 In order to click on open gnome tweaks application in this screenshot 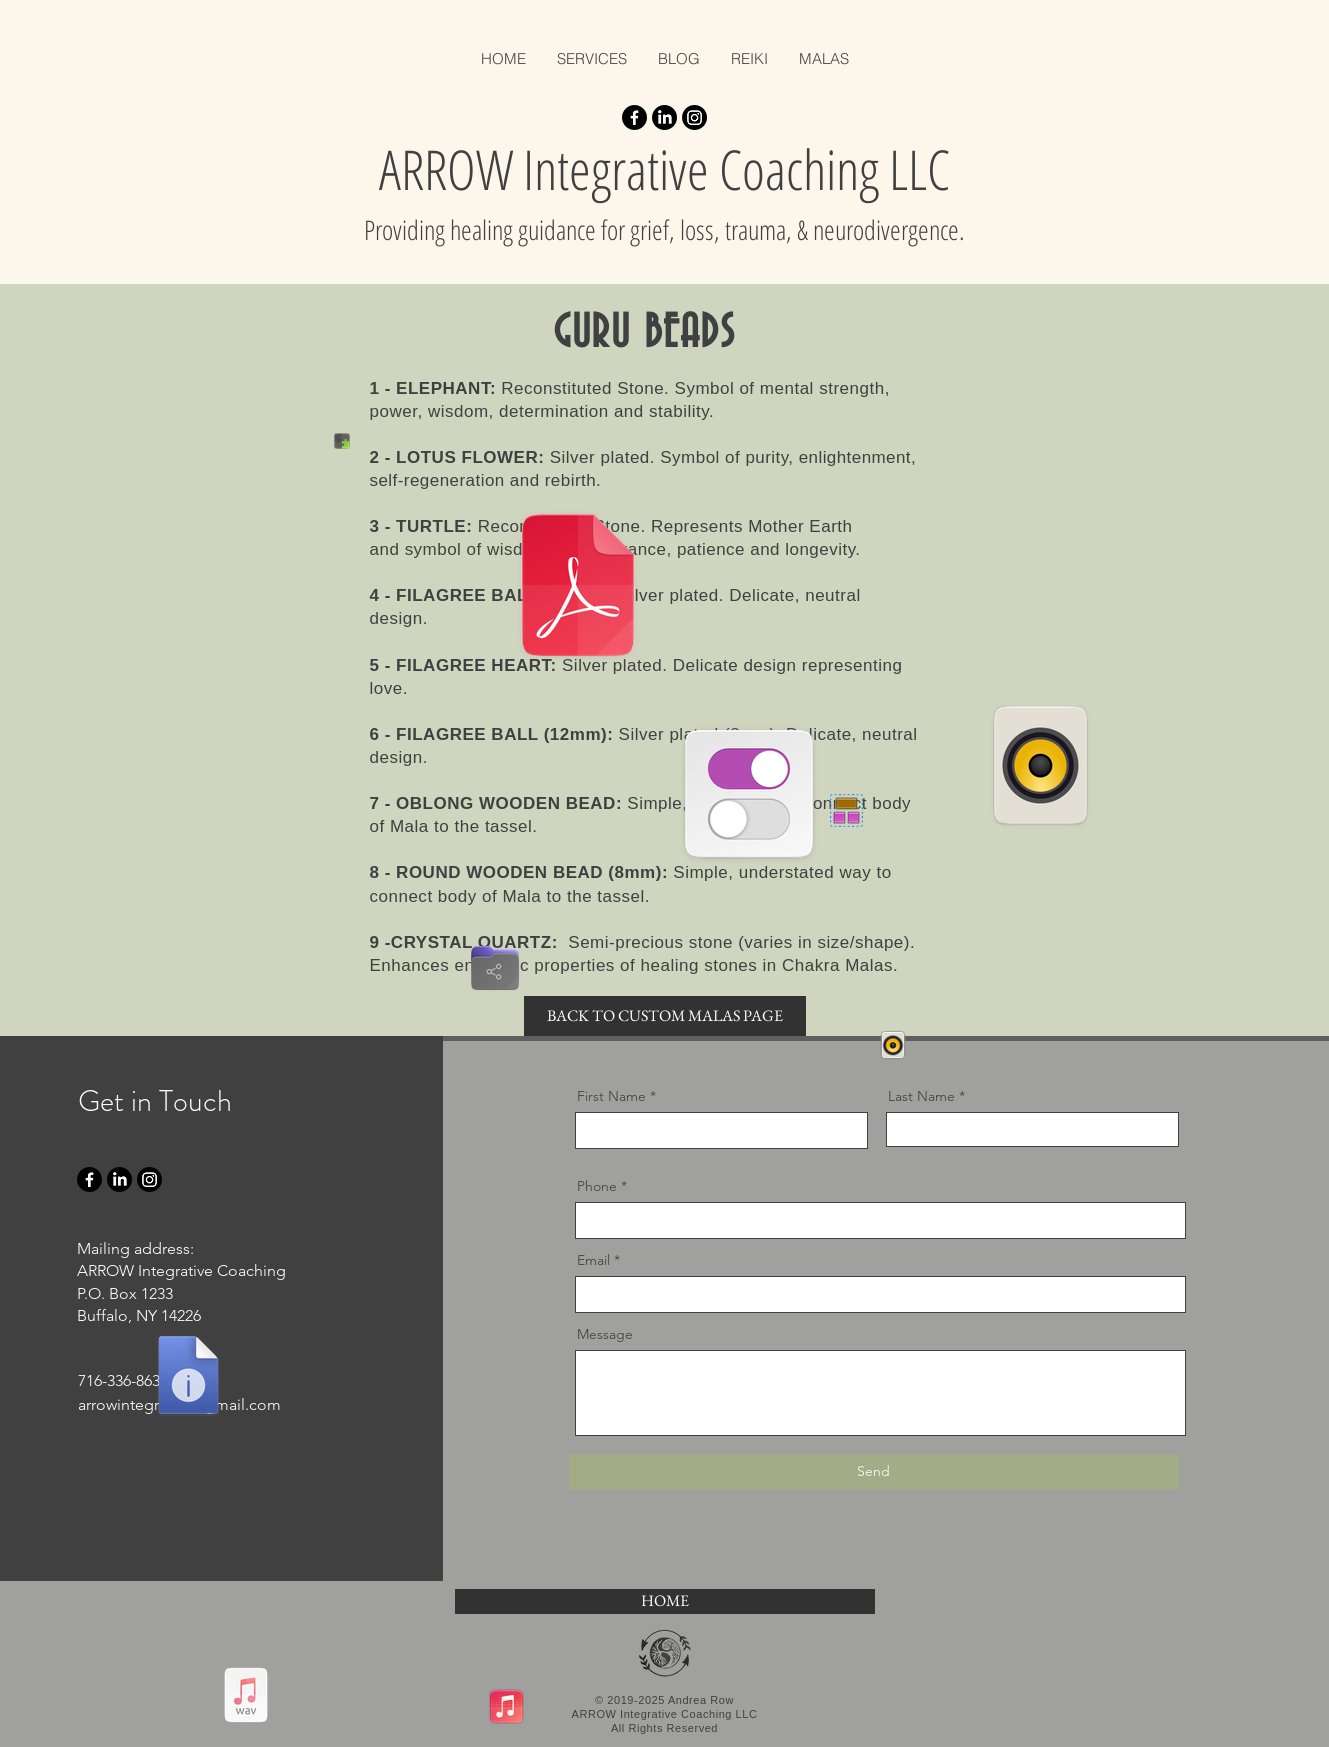, I will do `click(749, 794)`.